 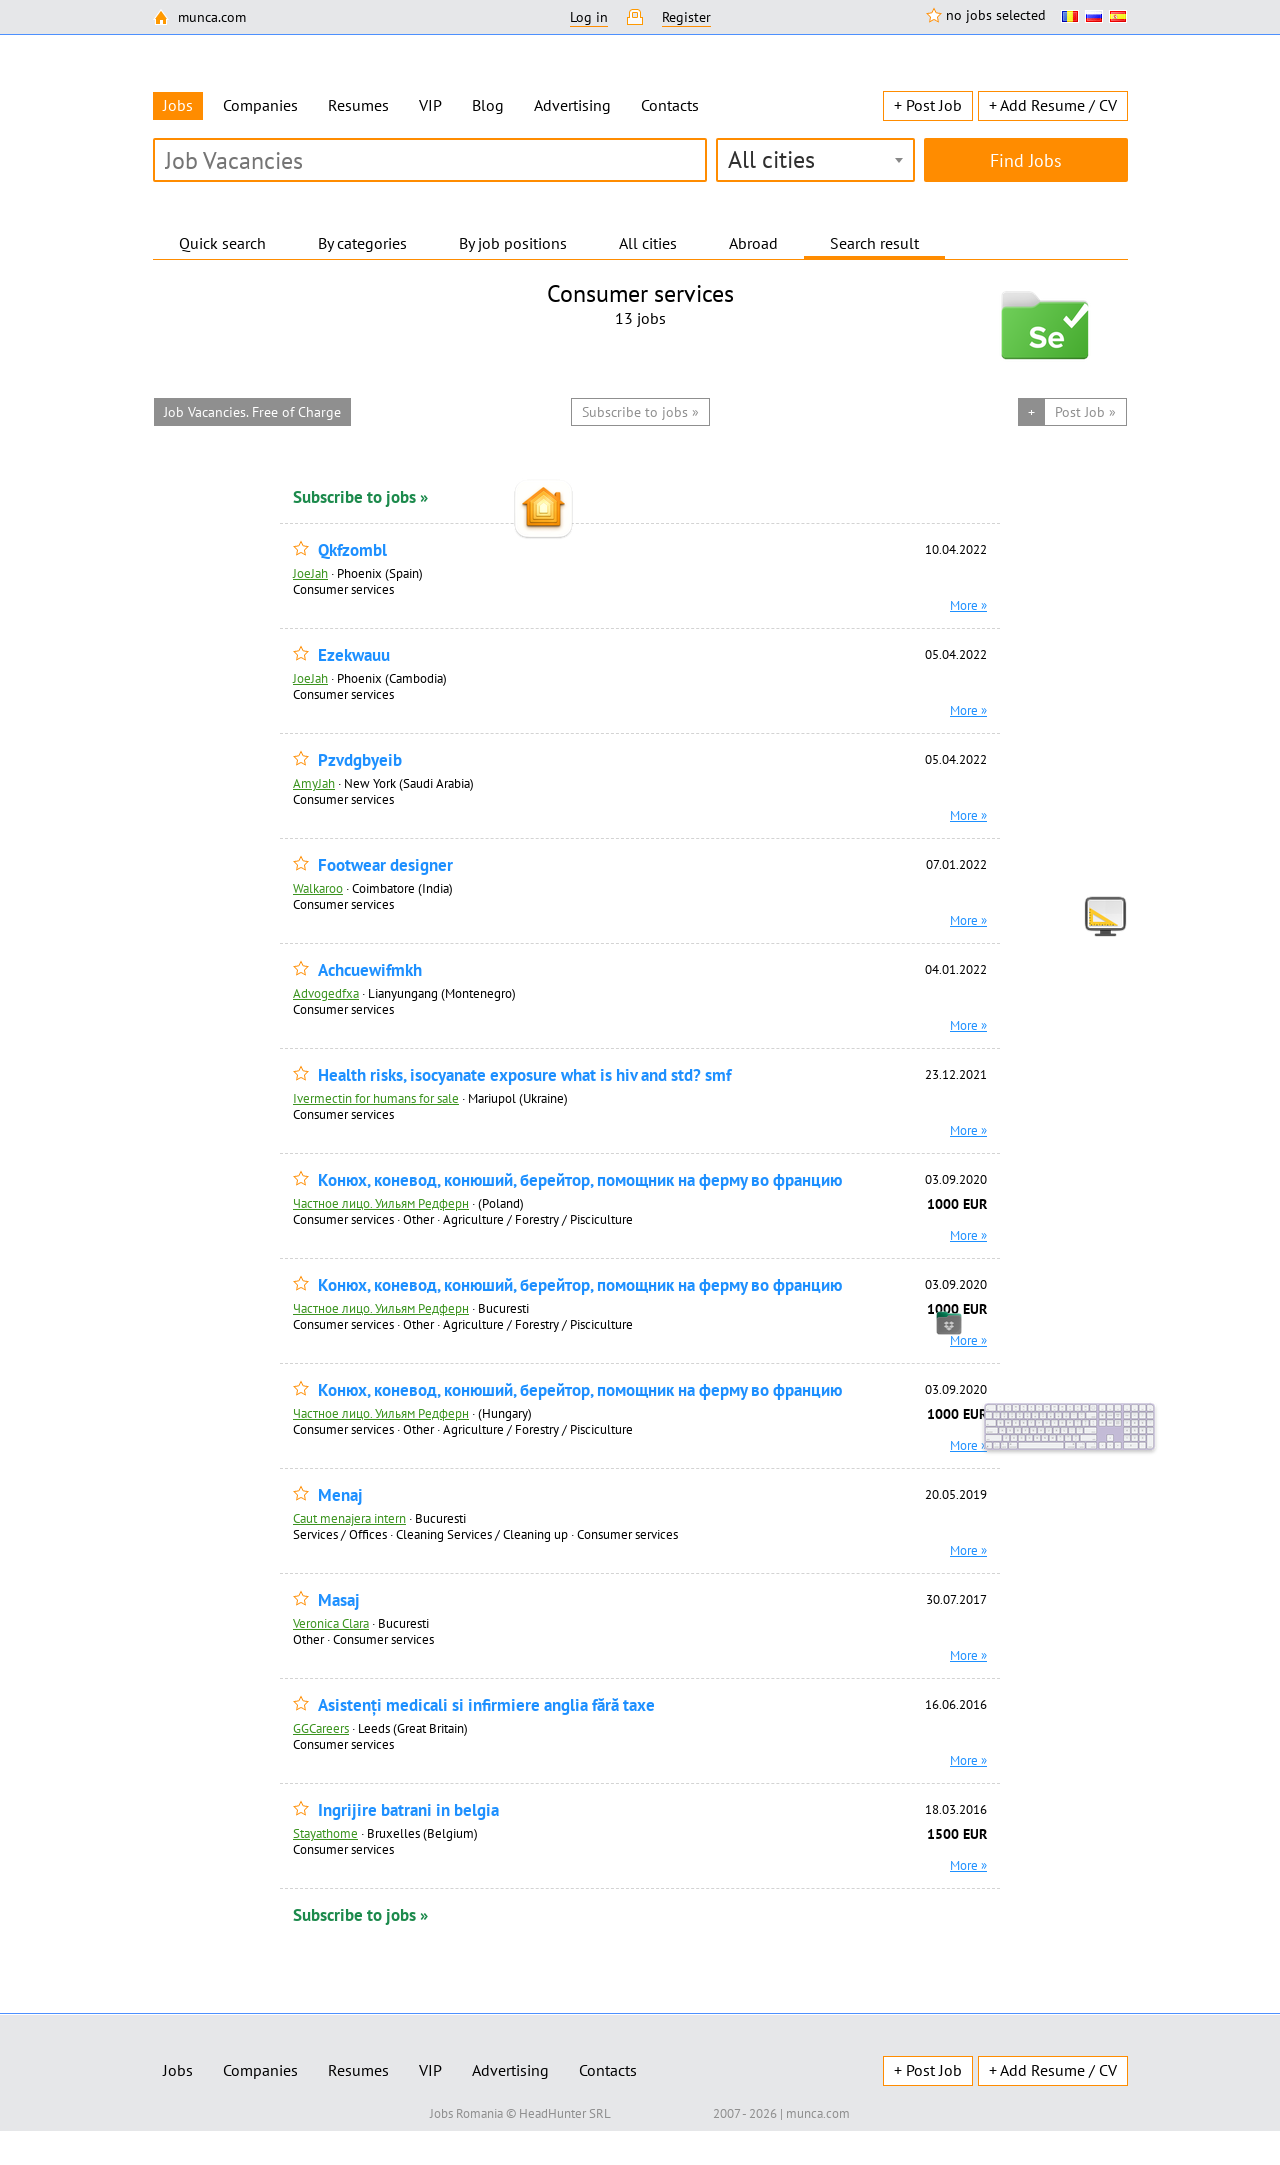 What do you see at coordinates (1105, 916) in the screenshot?
I see `open display settings` at bounding box center [1105, 916].